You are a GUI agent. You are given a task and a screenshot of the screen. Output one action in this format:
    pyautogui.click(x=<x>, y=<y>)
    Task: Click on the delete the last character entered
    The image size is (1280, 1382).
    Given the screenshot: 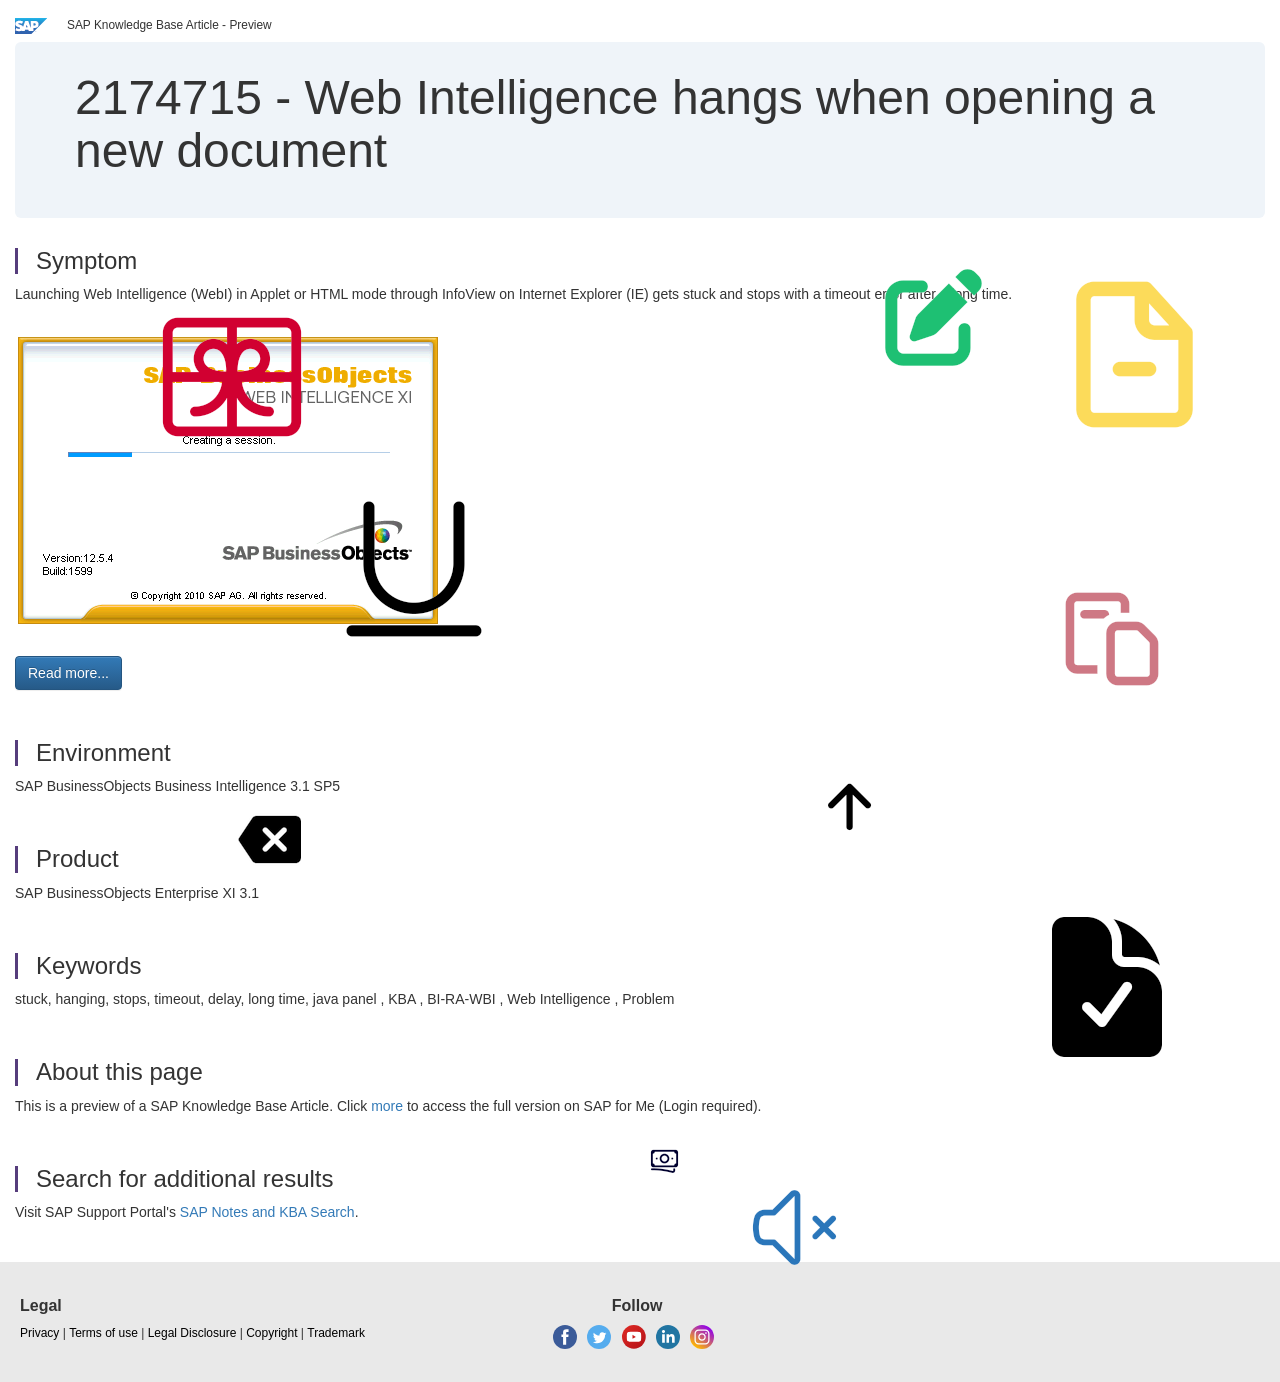 What is the action you would take?
    pyautogui.click(x=269, y=839)
    